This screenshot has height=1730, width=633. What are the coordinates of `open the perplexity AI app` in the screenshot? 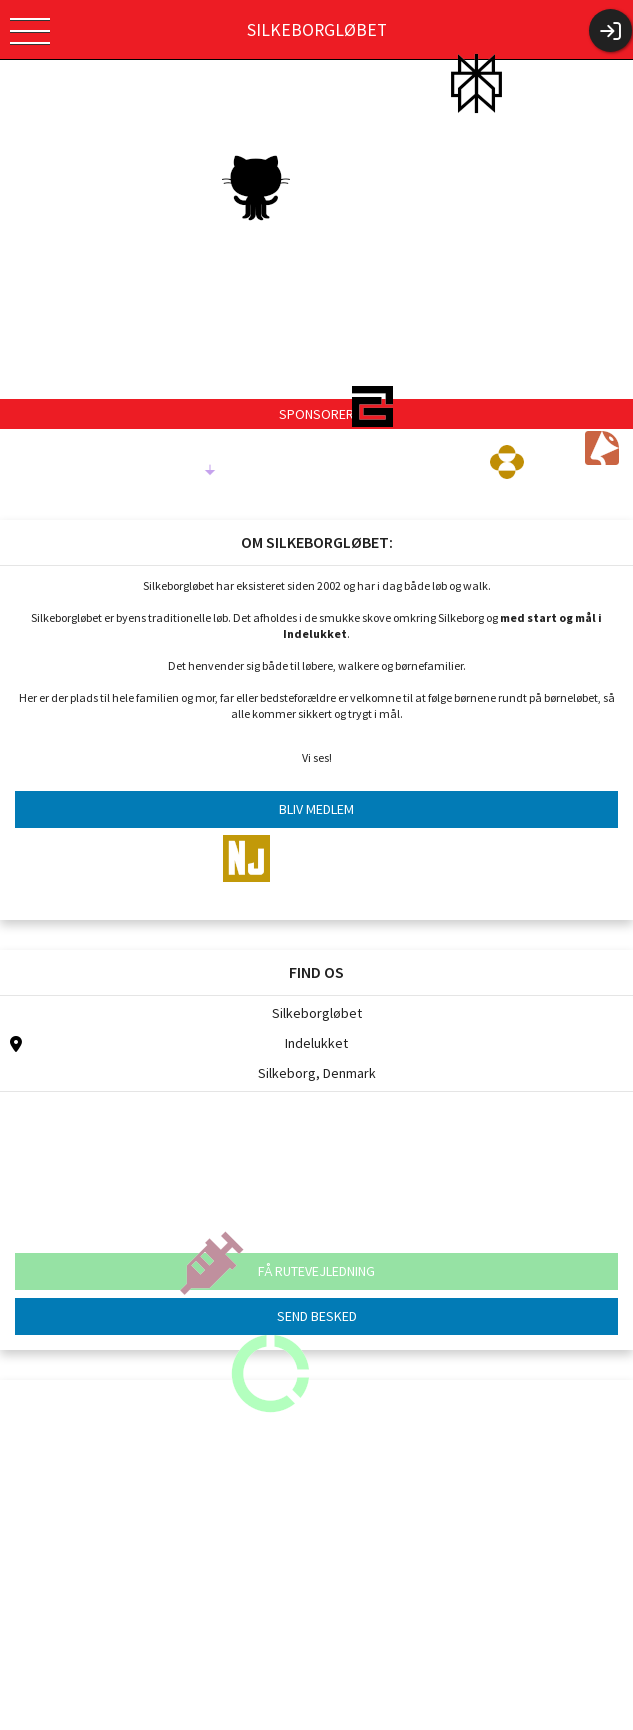 It's located at (476, 83).